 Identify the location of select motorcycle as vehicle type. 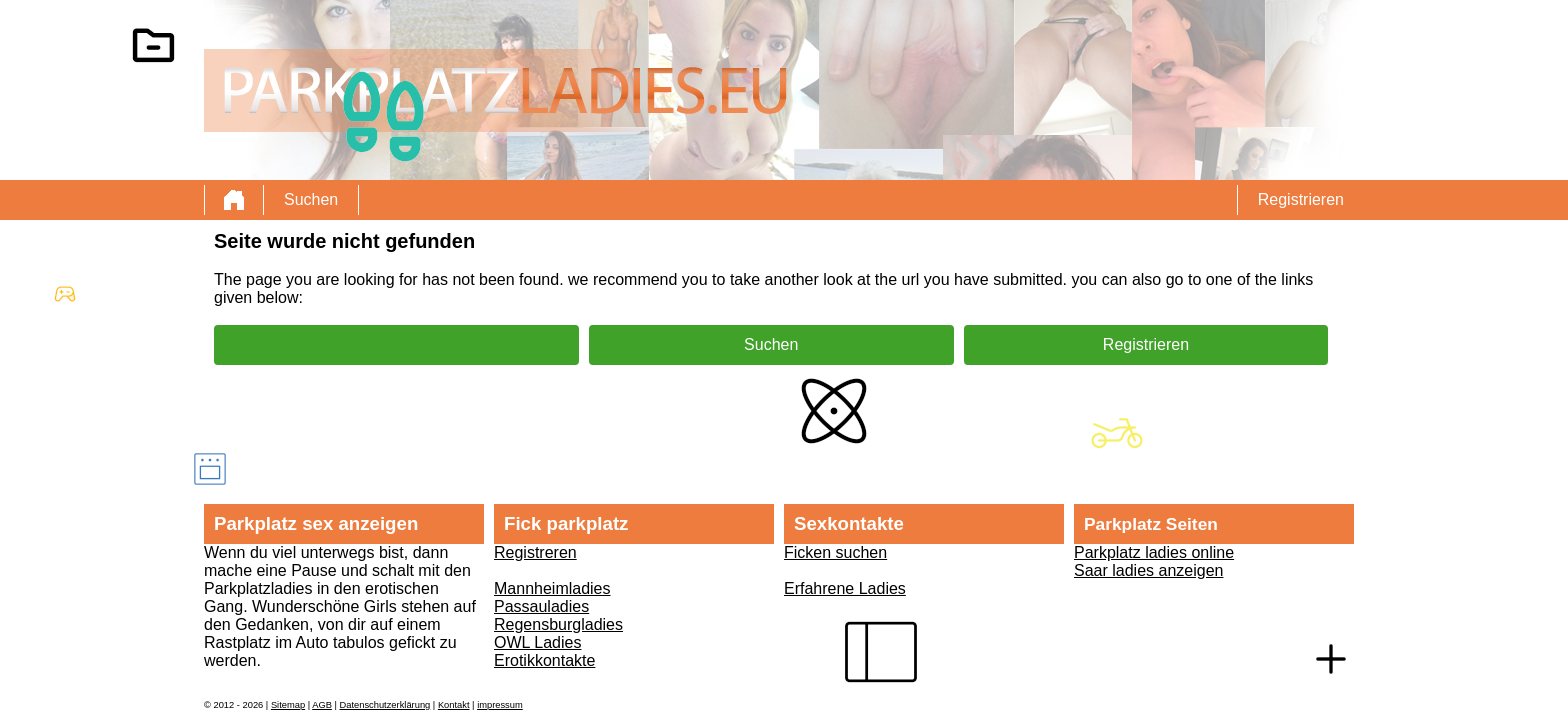
(1117, 434).